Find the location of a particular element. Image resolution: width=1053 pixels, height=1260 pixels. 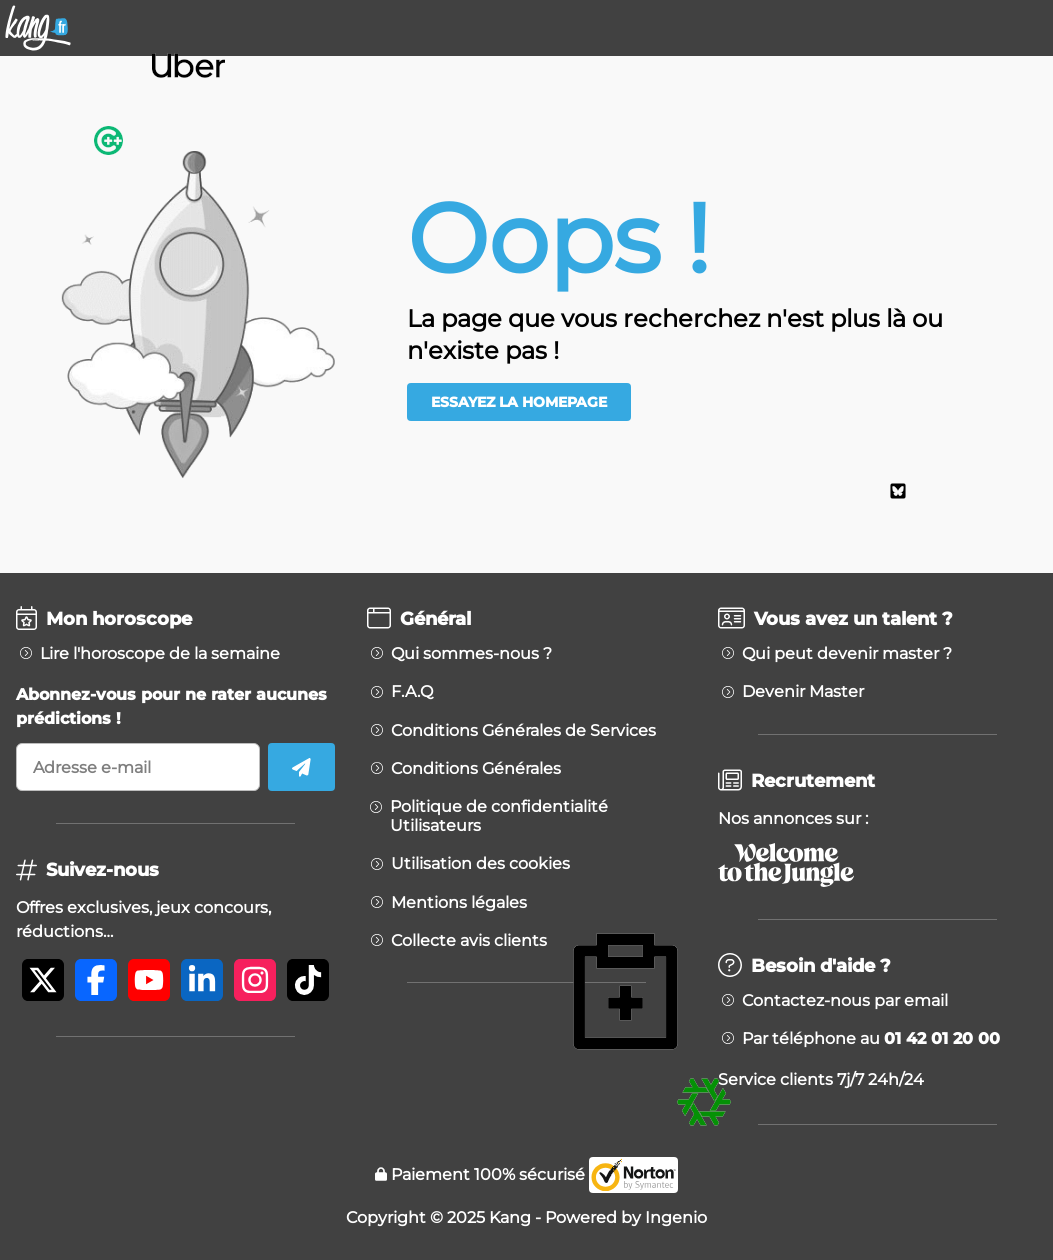

NixOS Linux distribution logo is located at coordinates (704, 1102).